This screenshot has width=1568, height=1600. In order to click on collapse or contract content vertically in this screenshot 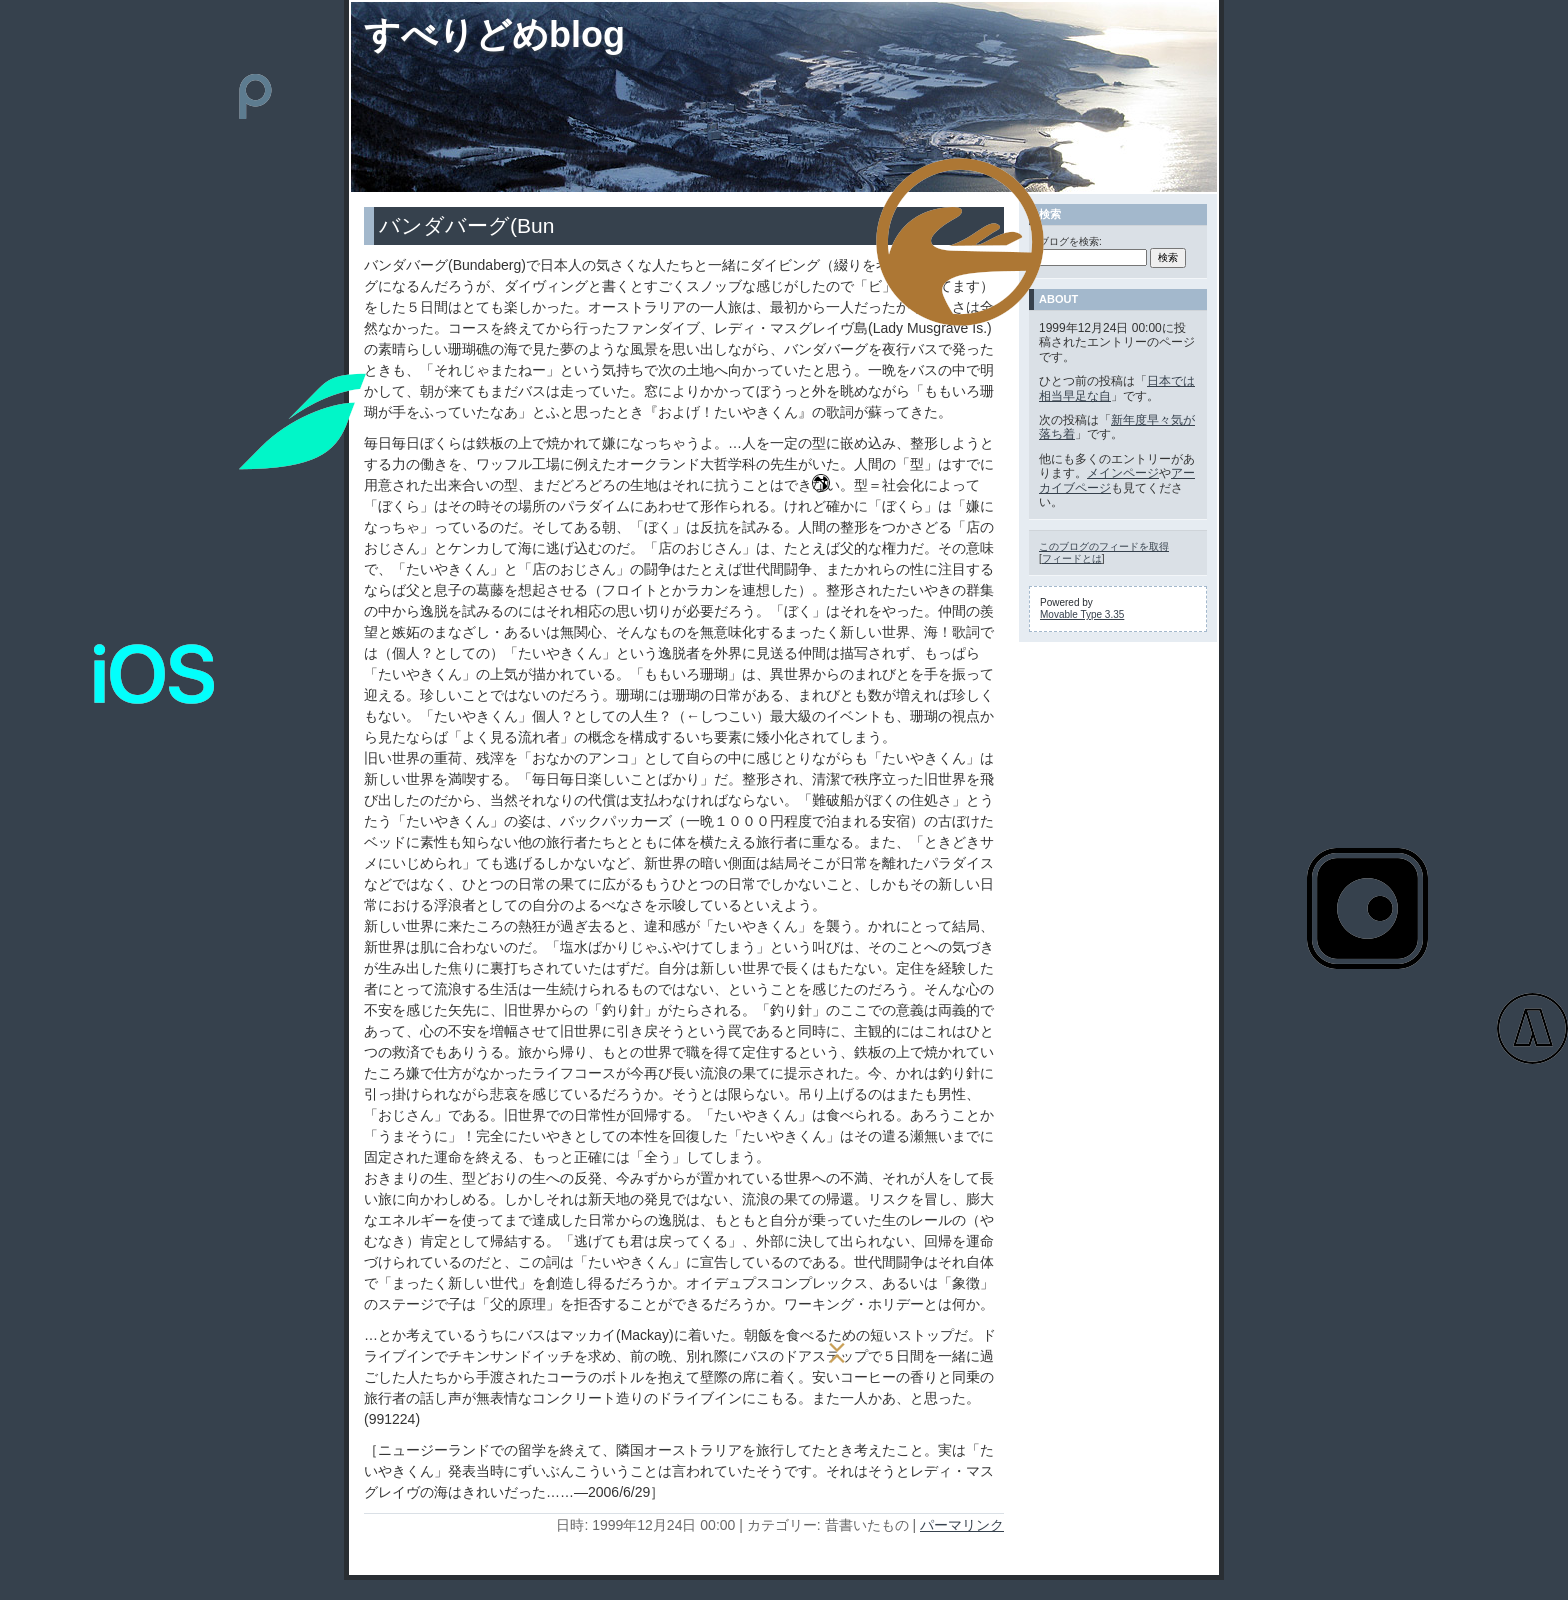, I will do `click(837, 1353)`.